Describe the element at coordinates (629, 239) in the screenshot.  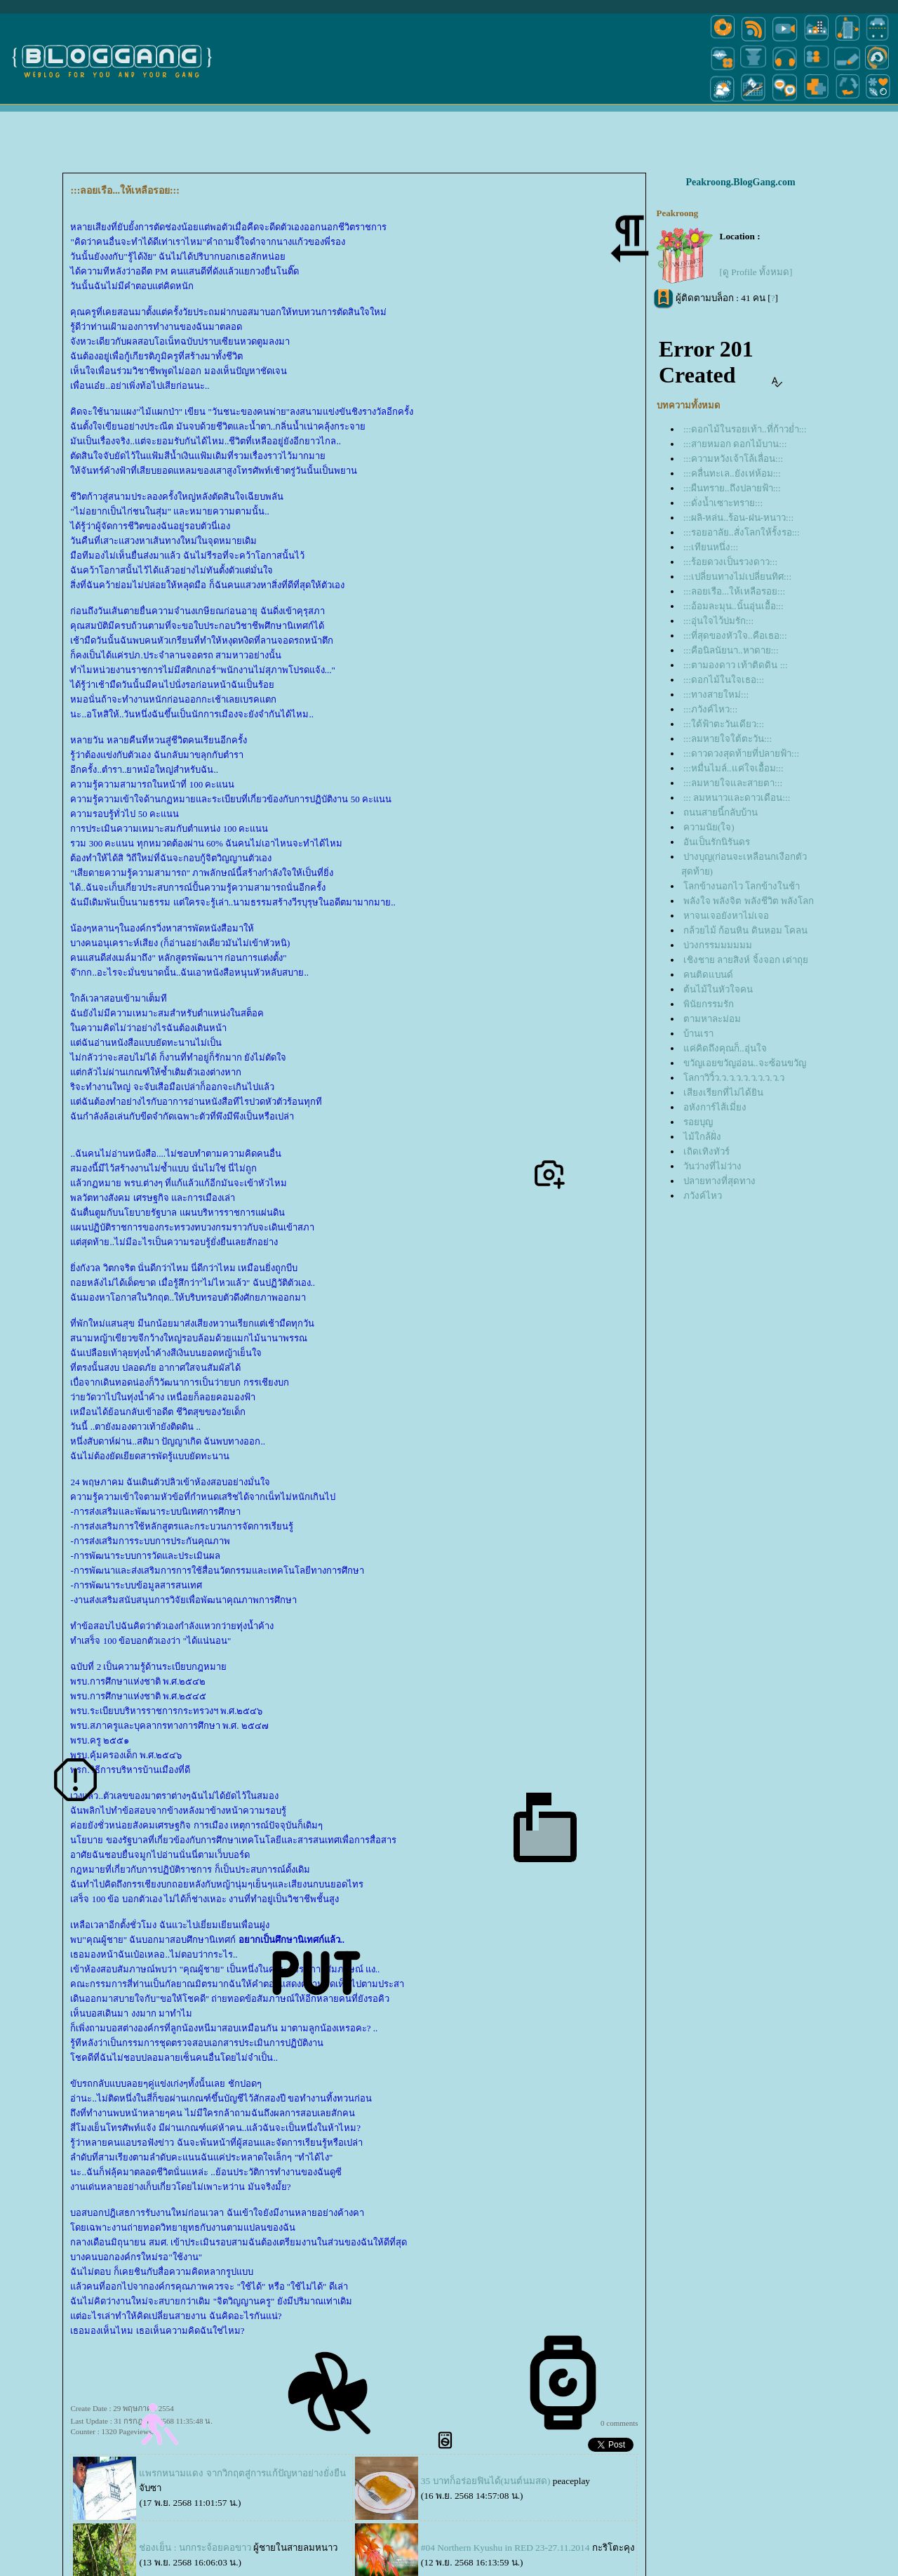
I see `switch text direction to right-to-left` at that location.